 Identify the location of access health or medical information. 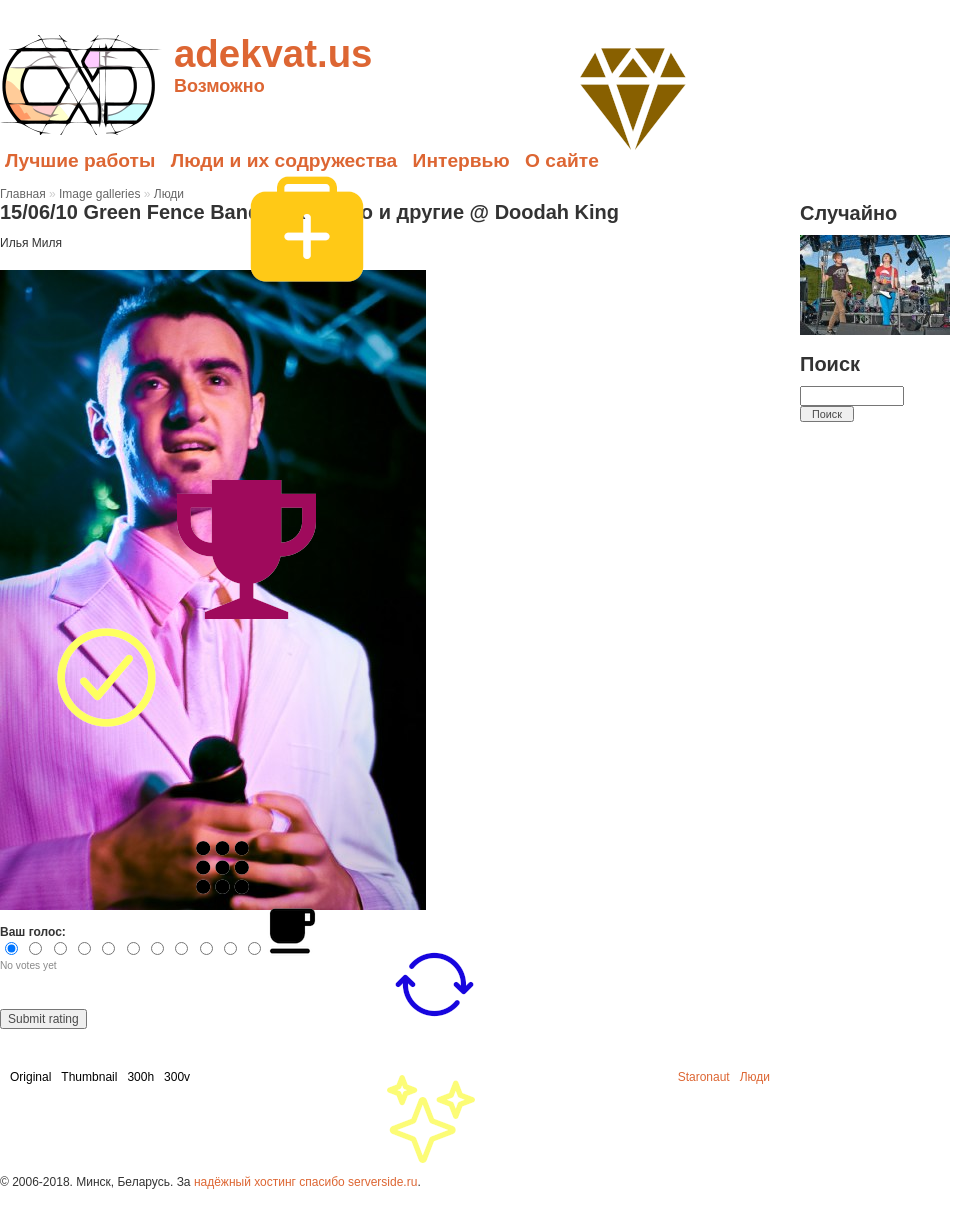
(307, 229).